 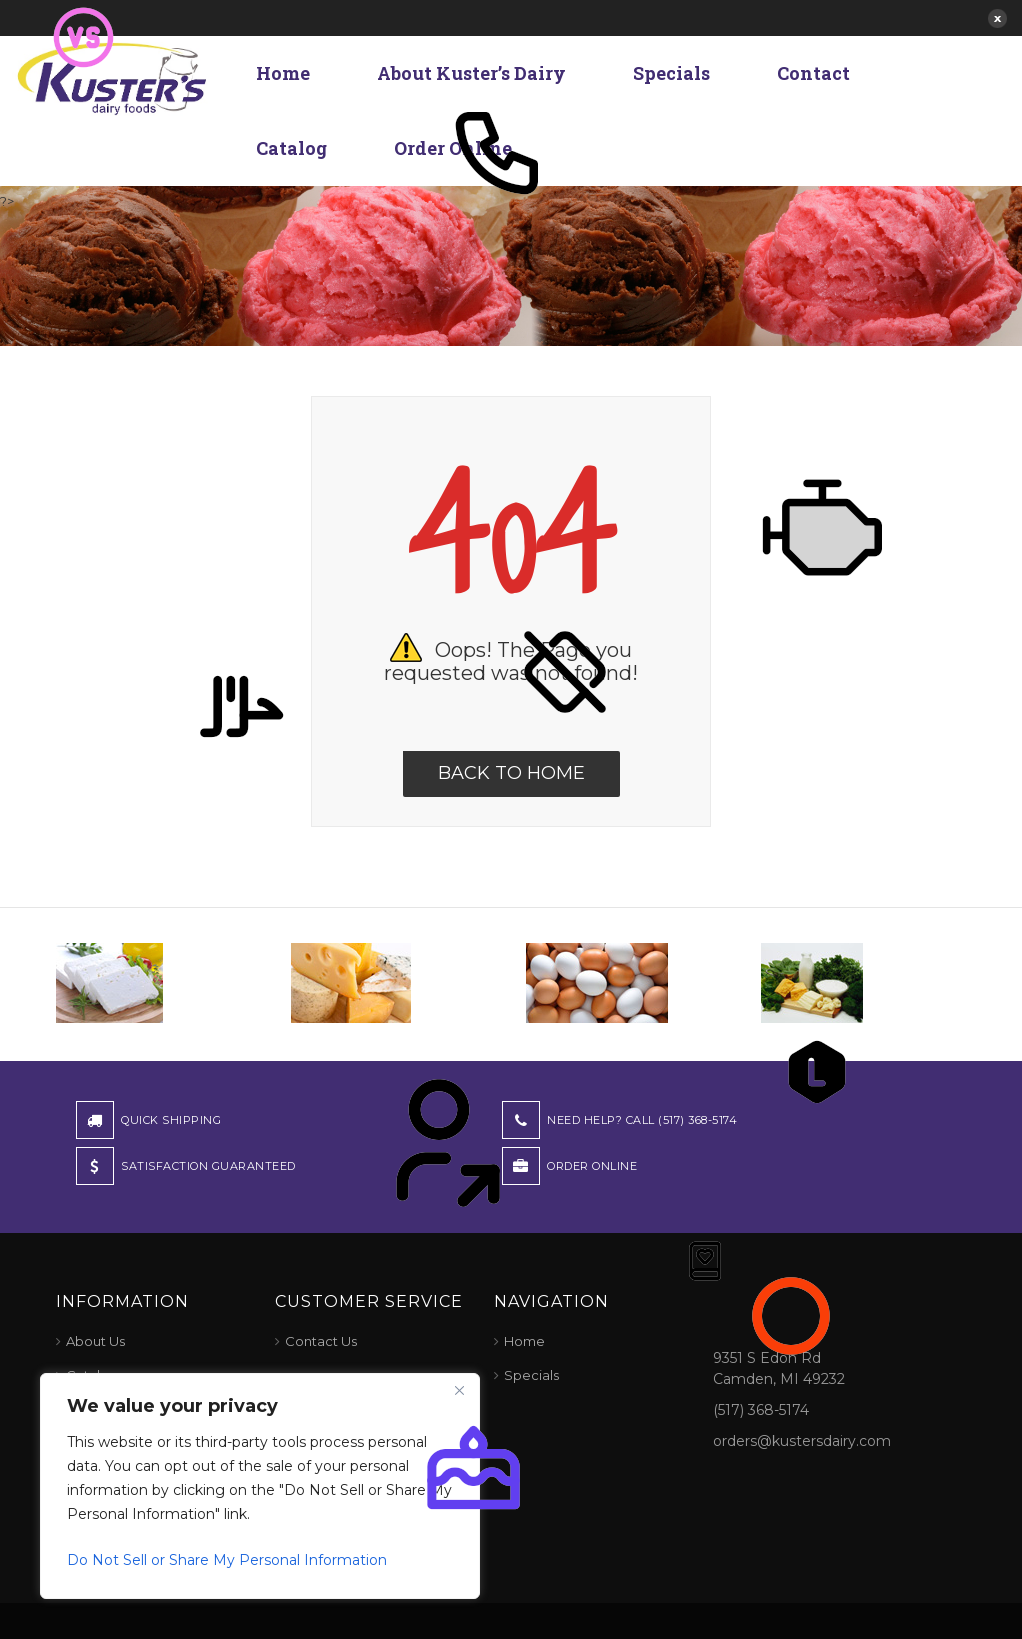 What do you see at coordinates (817, 1072) in the screenshot?
I see `indicates a category or item labeled "L"` at bounding box center [817, 1072].